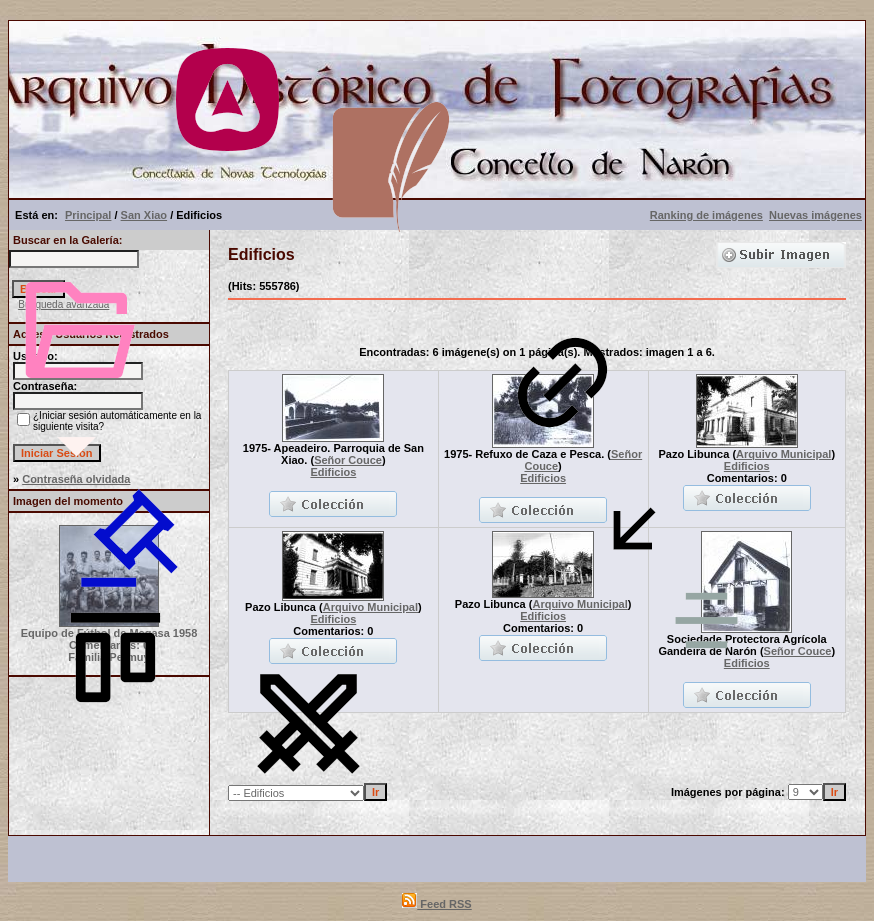 This screenshot has height=921, width=874. I want to click on open navigation menu, so click(706, 620).